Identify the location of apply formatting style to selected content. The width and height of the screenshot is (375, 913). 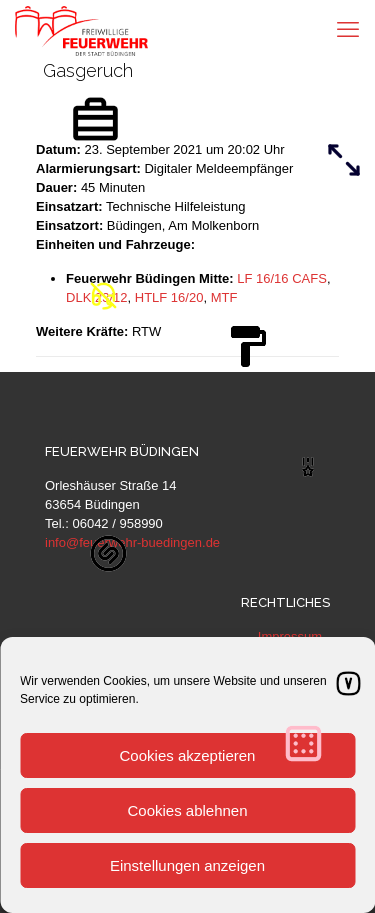
(247, 346).